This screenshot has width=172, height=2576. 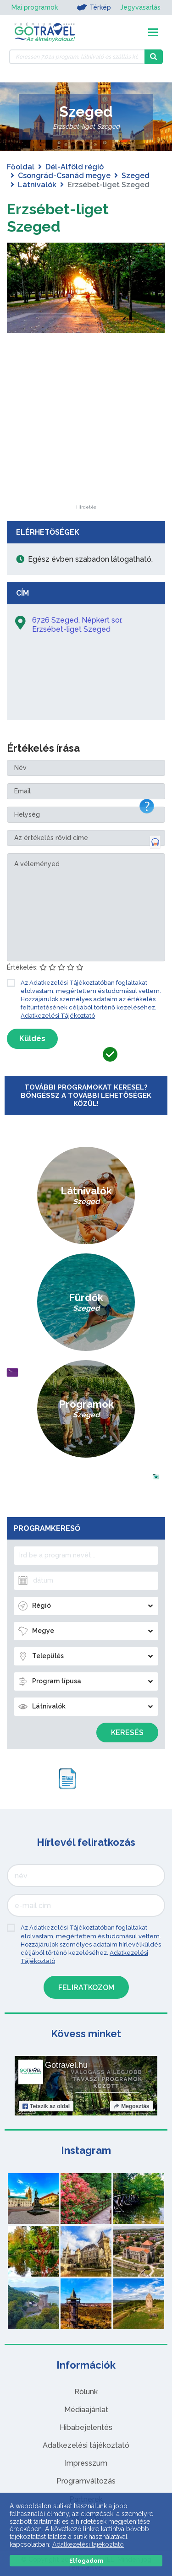 What do you see at coordinates (67, 1779) in the screenshot?
I see `open a text document template file` at bounding box center [67, 1779].